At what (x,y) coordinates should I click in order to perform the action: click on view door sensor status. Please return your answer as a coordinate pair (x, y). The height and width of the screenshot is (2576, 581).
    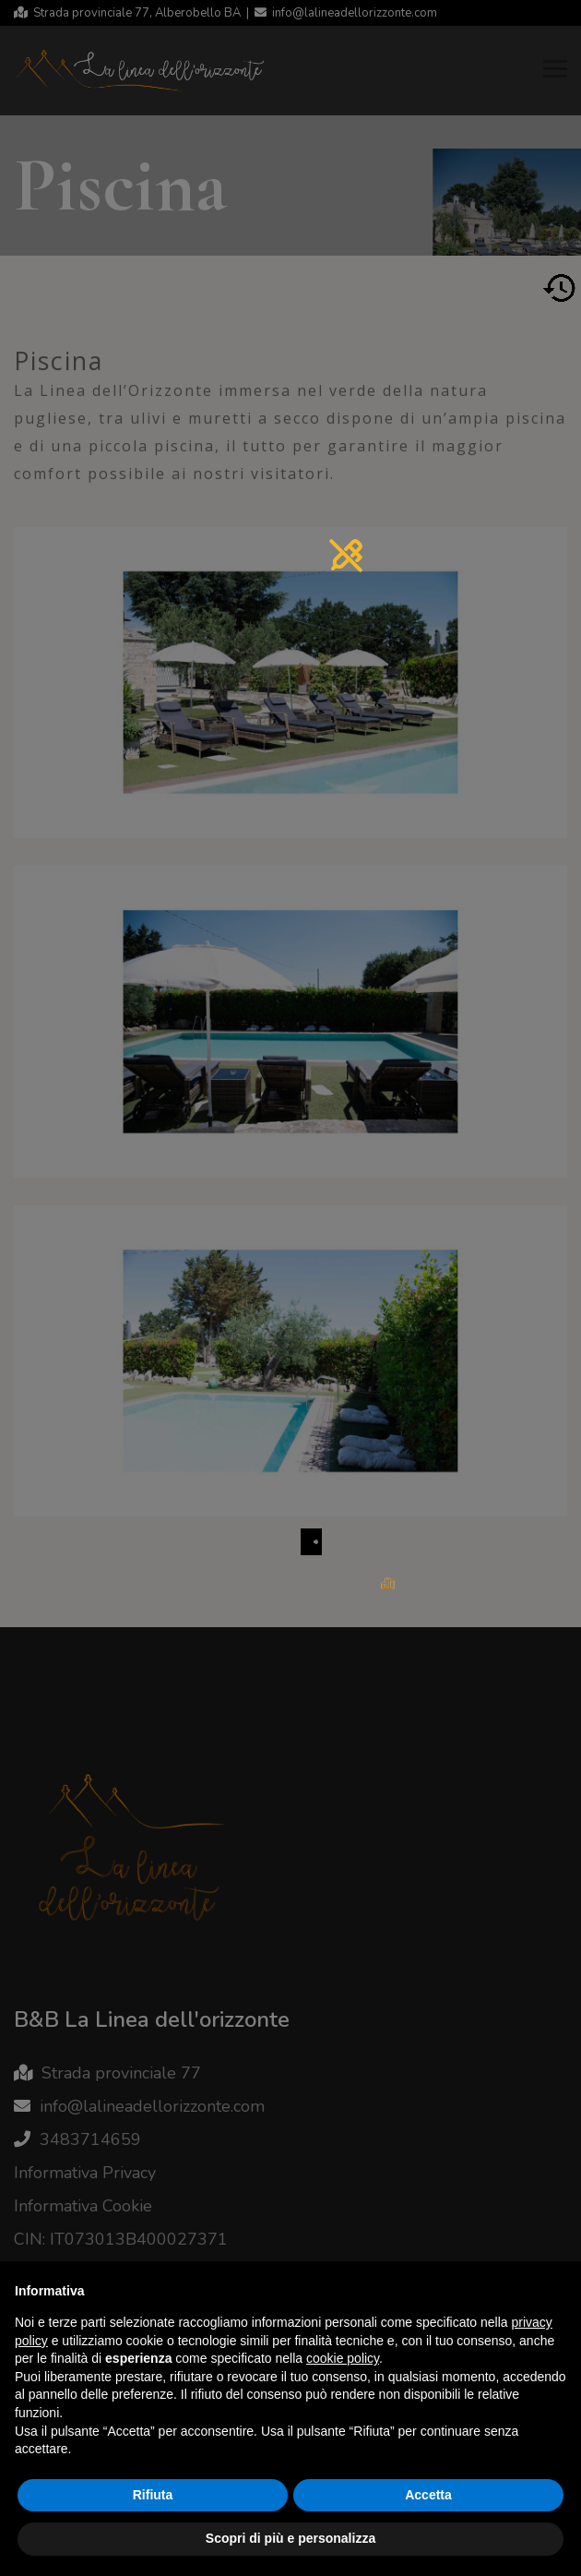
    Looking at the image, I should click on (311, 1541).